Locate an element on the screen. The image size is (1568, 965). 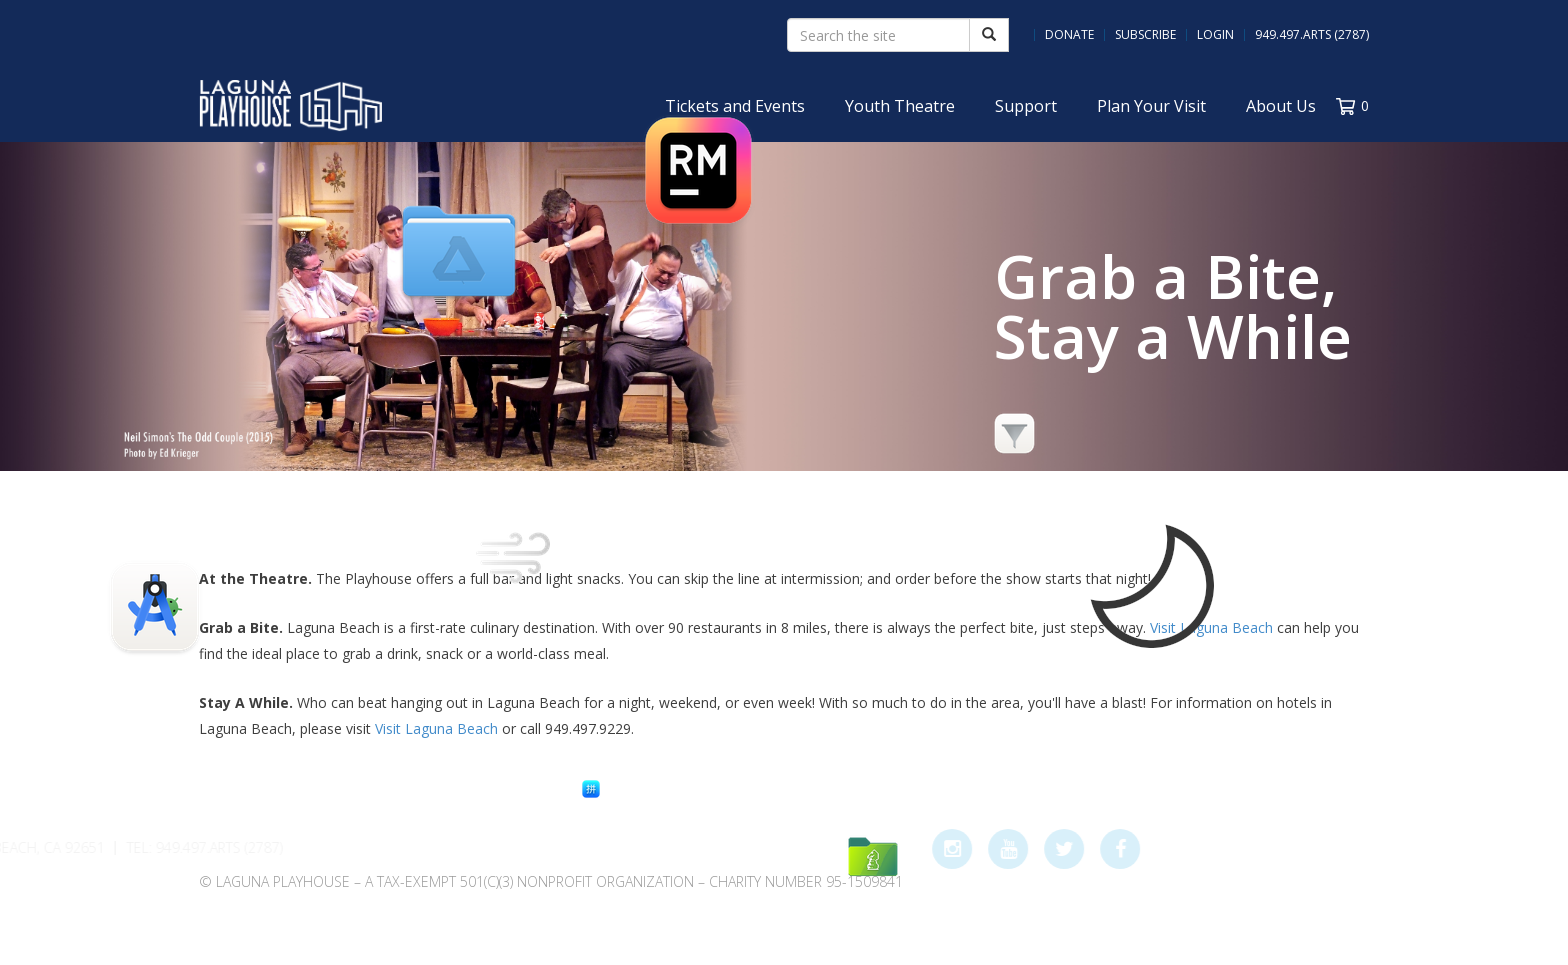
open game jolt chess or strategy games folder is located at coordinates (873, 858).